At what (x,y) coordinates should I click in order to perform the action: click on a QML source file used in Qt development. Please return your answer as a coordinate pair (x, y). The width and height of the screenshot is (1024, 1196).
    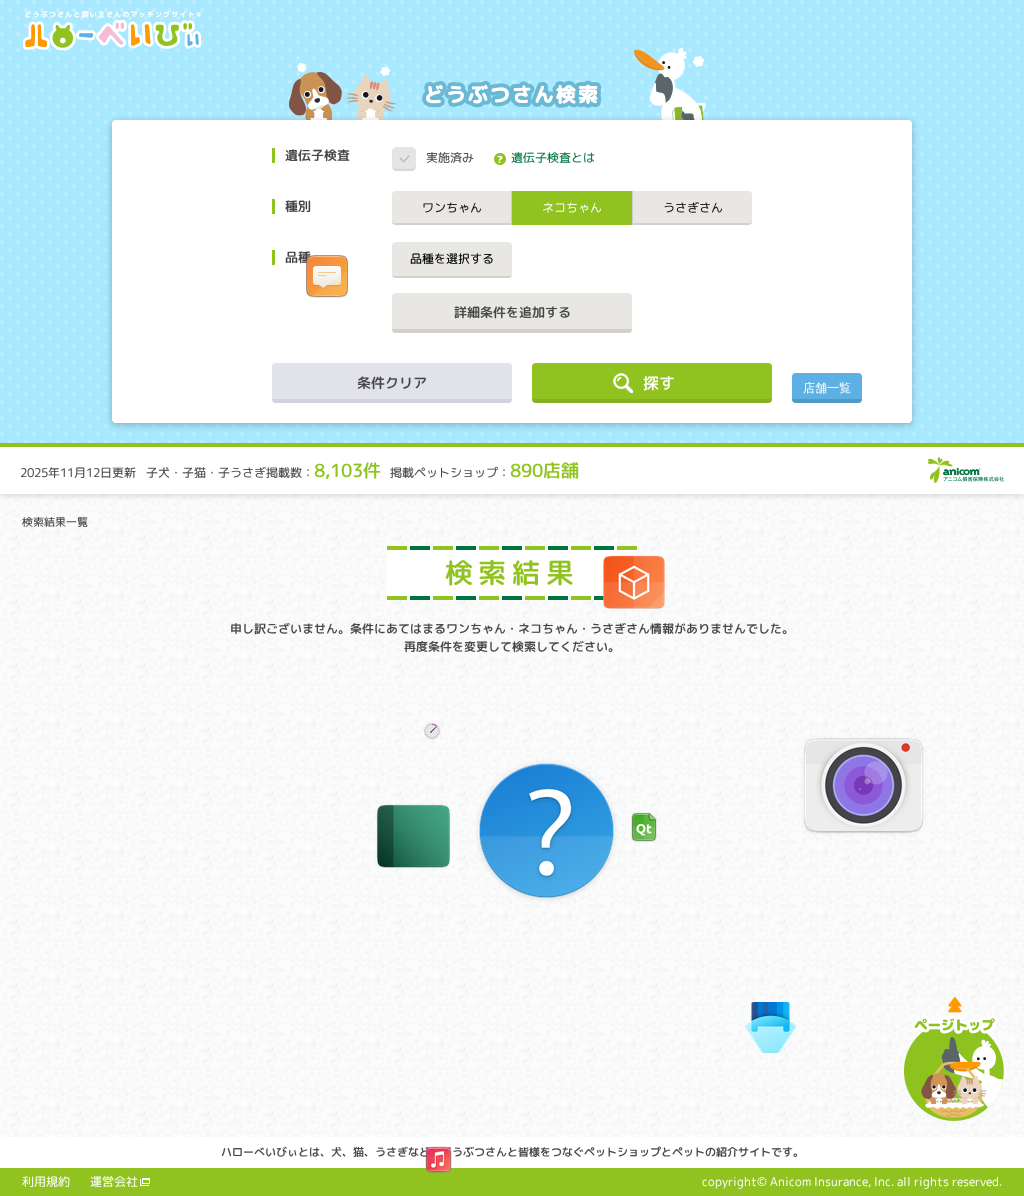
    Looking at the image, I should click on (644, 827).